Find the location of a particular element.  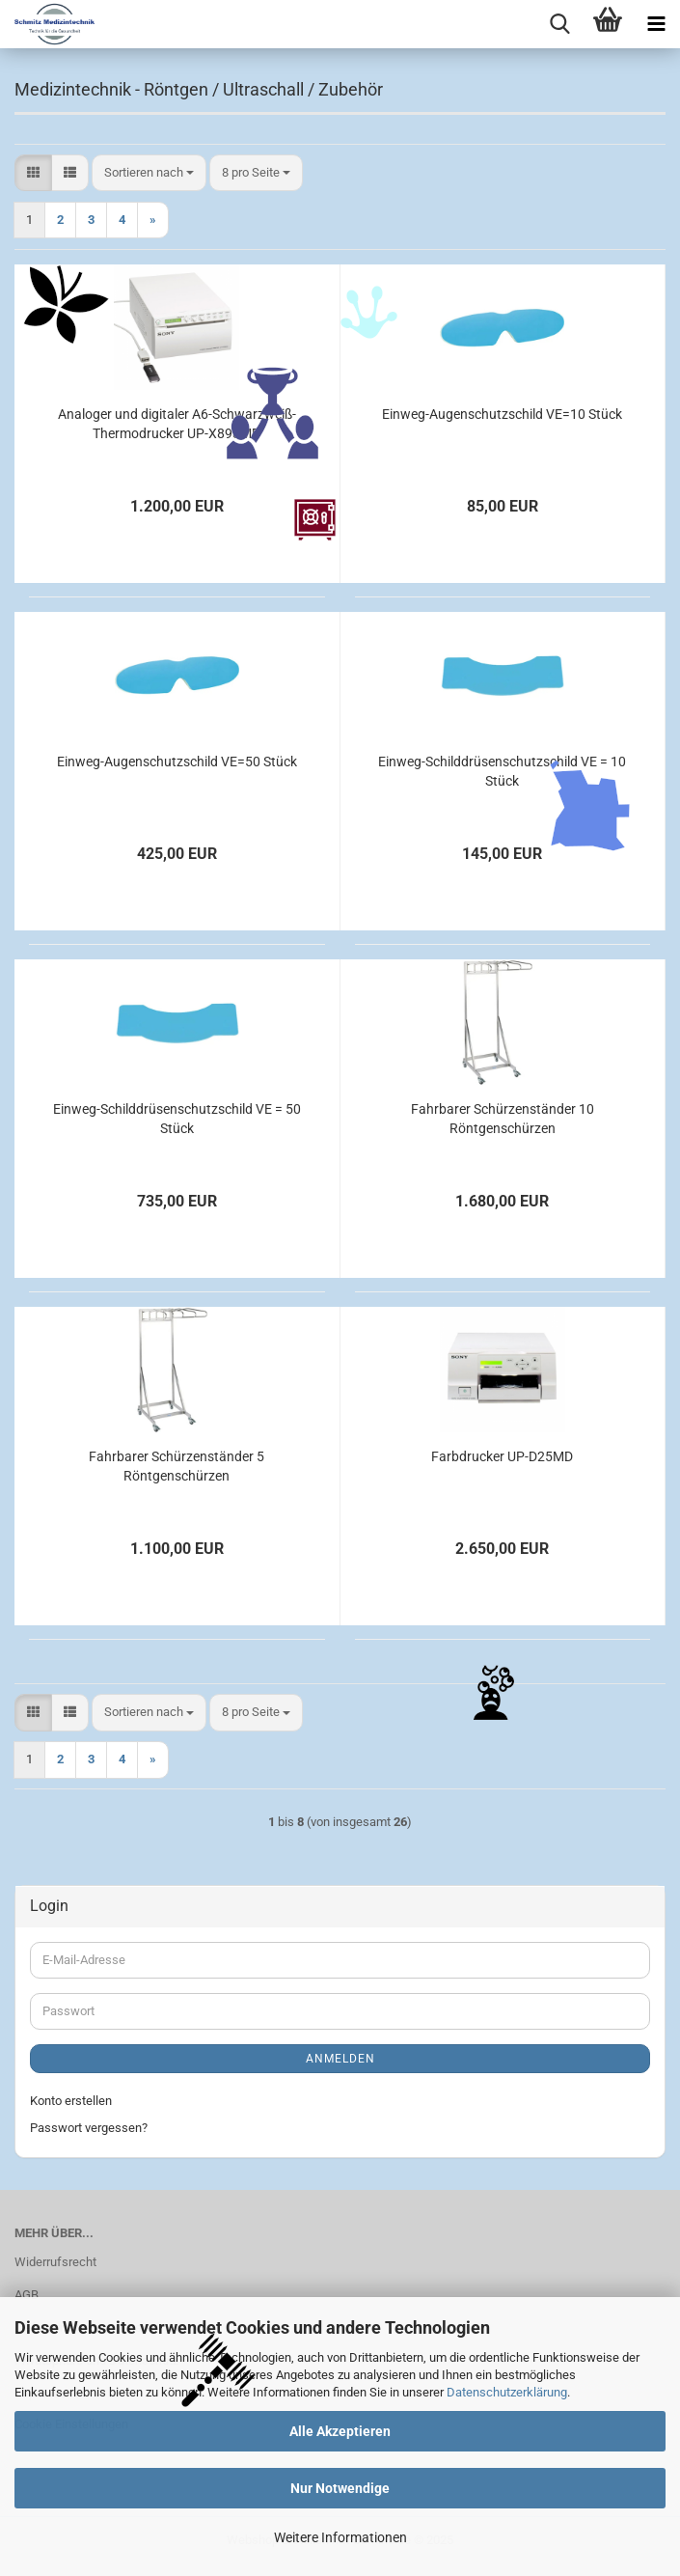

nature or wildlife category indicator is located at coordinates (66, 303).